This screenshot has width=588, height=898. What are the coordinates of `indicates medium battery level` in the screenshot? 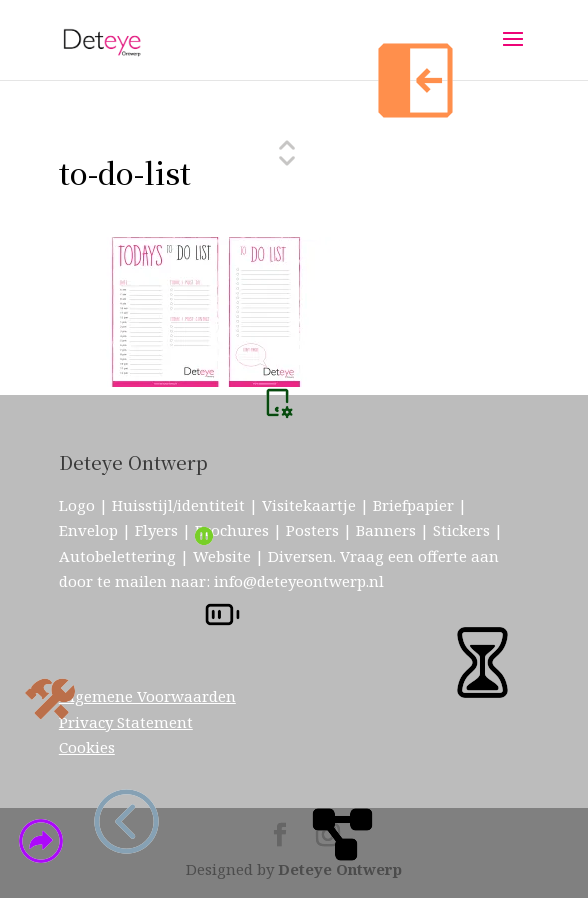 It's located at (222, 614).